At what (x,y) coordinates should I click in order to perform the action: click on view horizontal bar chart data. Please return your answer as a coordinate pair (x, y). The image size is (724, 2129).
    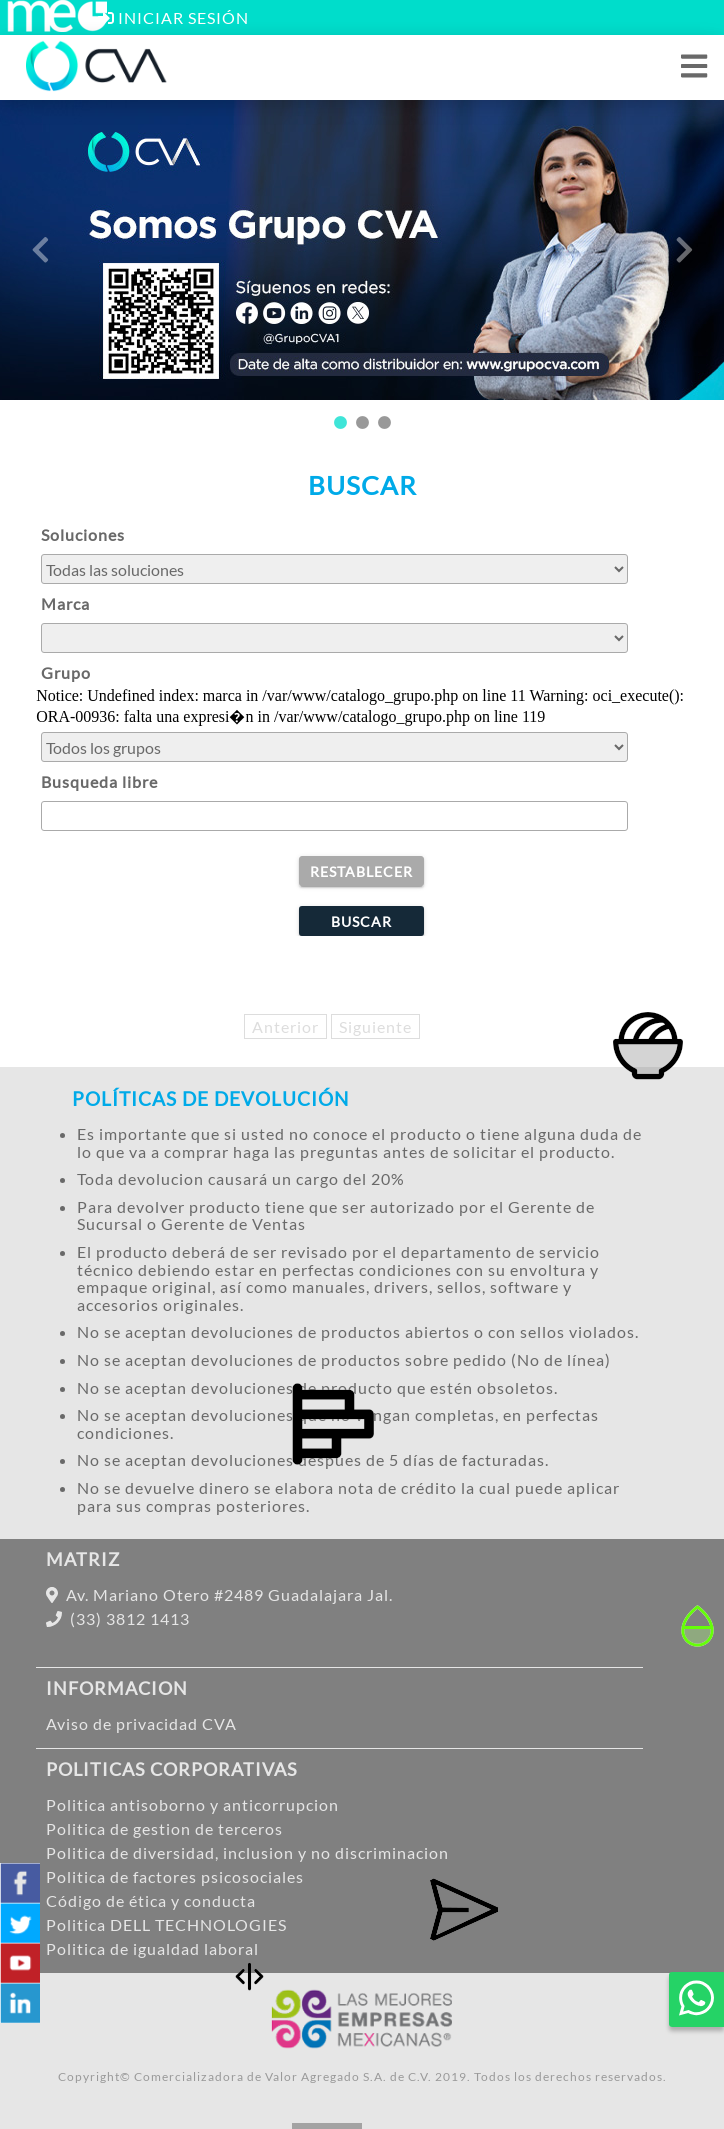
    Looking at the image, I should click on (330, 1424).